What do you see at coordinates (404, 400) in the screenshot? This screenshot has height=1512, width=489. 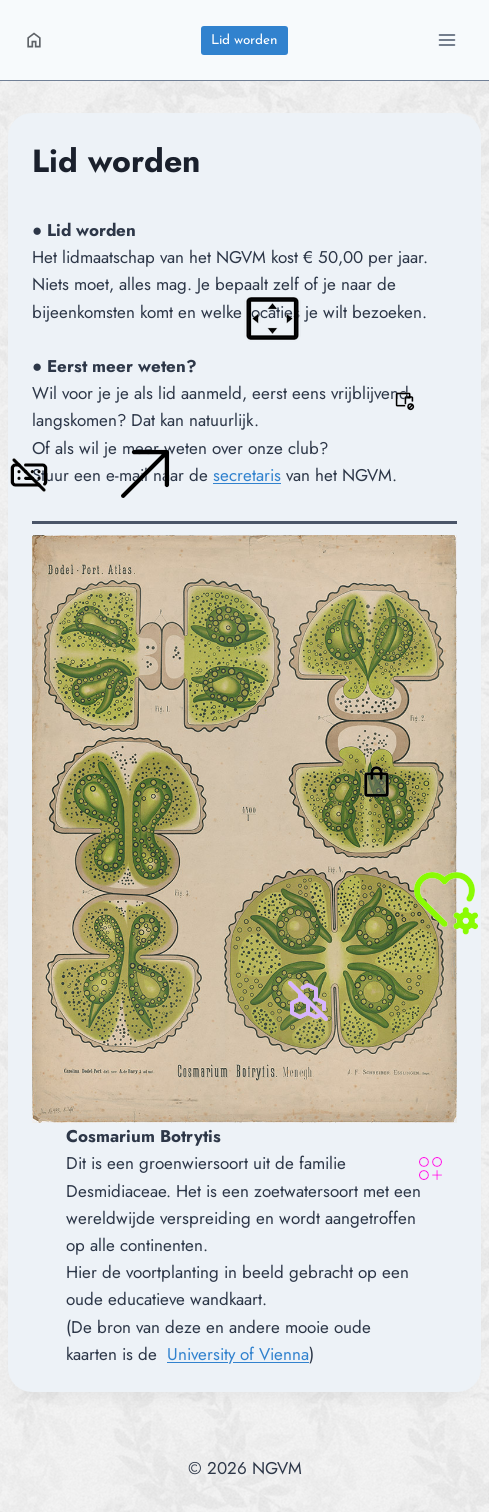 I see `disconnect or unpair a device` at bounding box center [404, 400].